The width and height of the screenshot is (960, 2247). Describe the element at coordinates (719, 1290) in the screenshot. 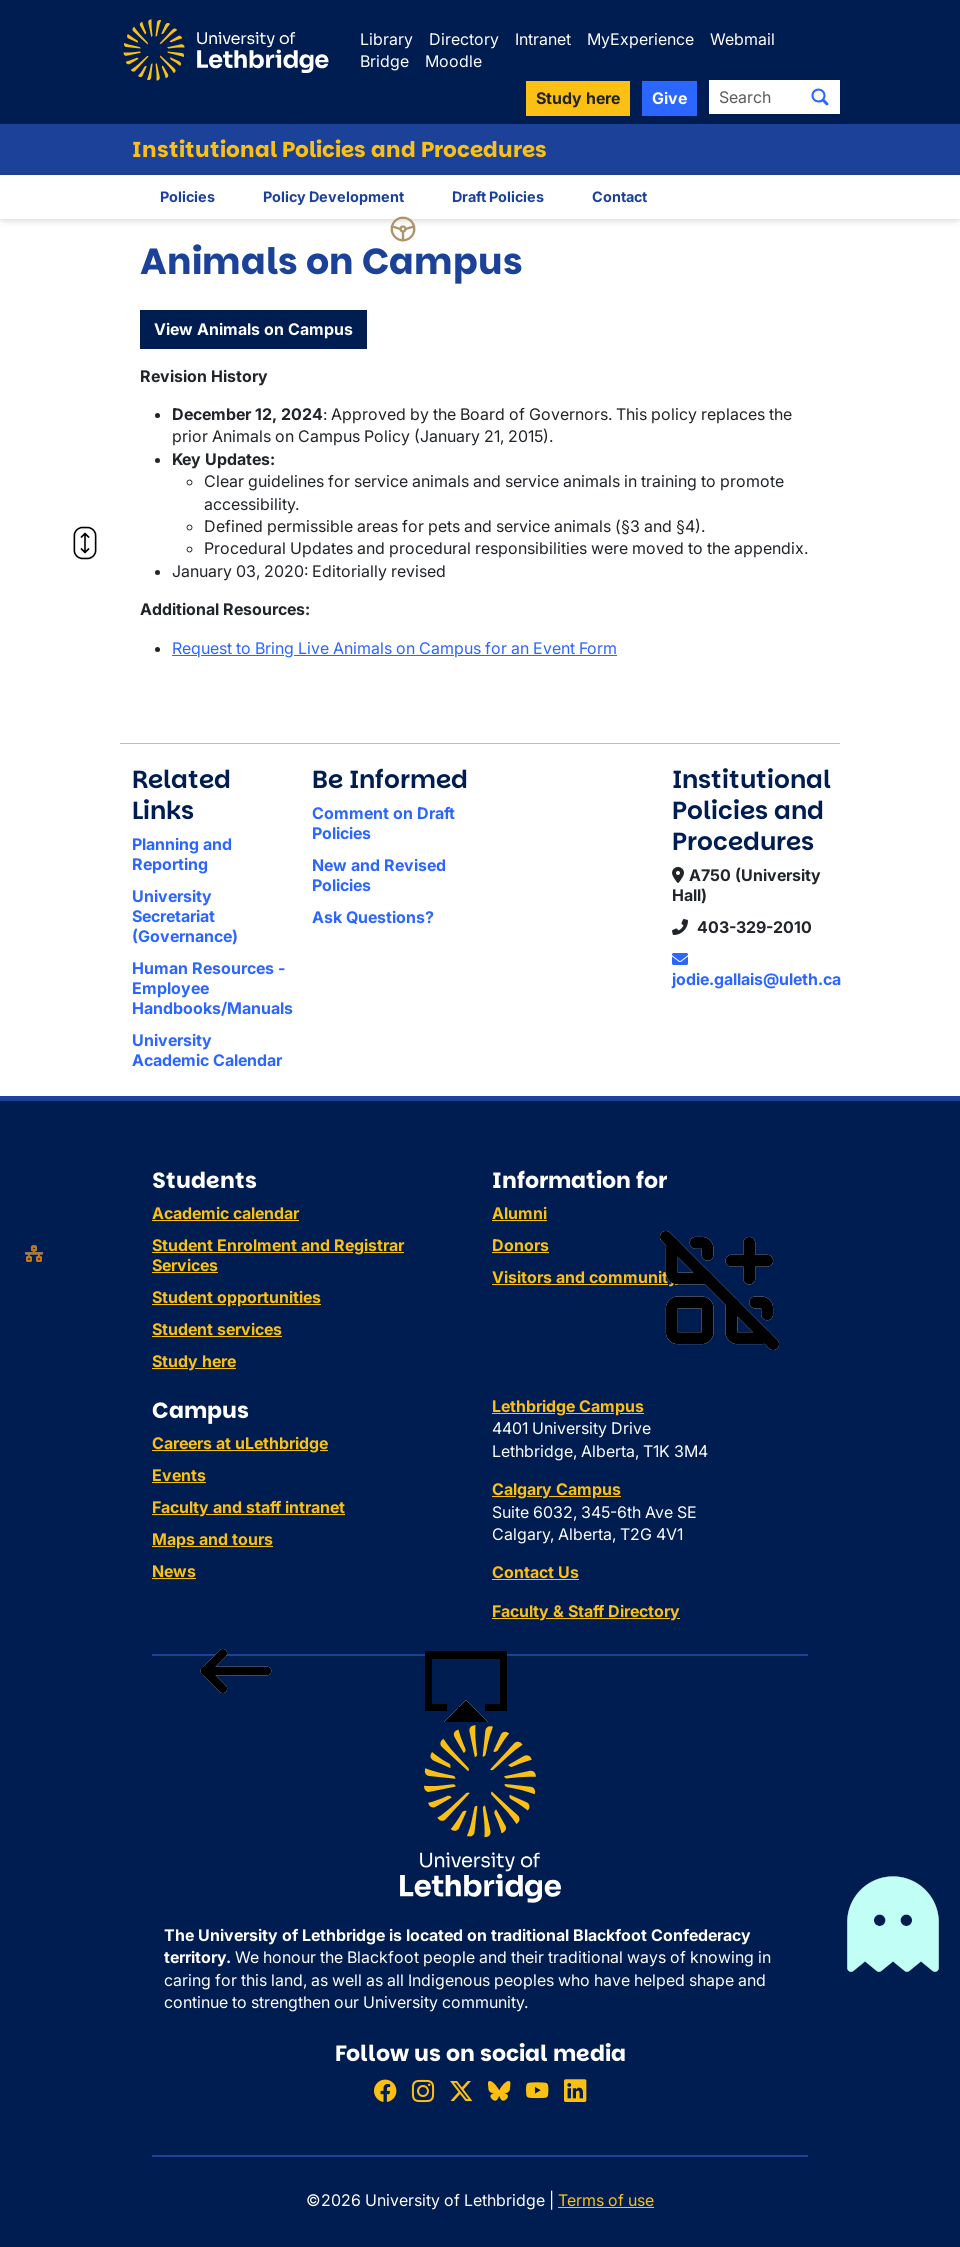

I see `apps or widgets are disabled` at that location.